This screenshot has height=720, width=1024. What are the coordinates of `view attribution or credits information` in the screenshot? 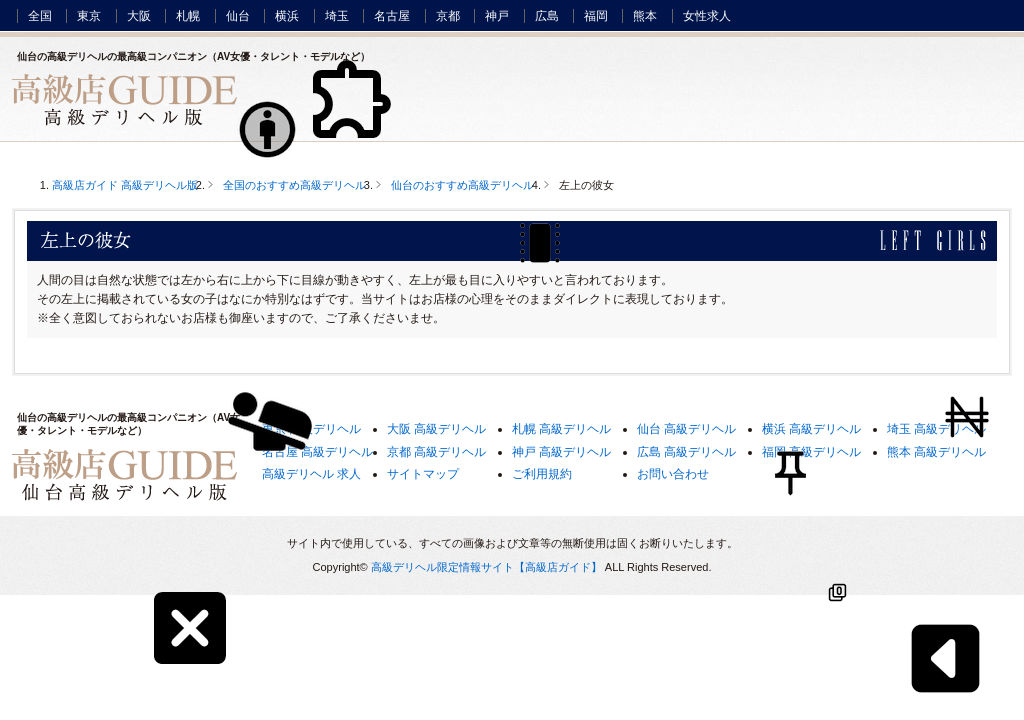 It's located at (267, 129).